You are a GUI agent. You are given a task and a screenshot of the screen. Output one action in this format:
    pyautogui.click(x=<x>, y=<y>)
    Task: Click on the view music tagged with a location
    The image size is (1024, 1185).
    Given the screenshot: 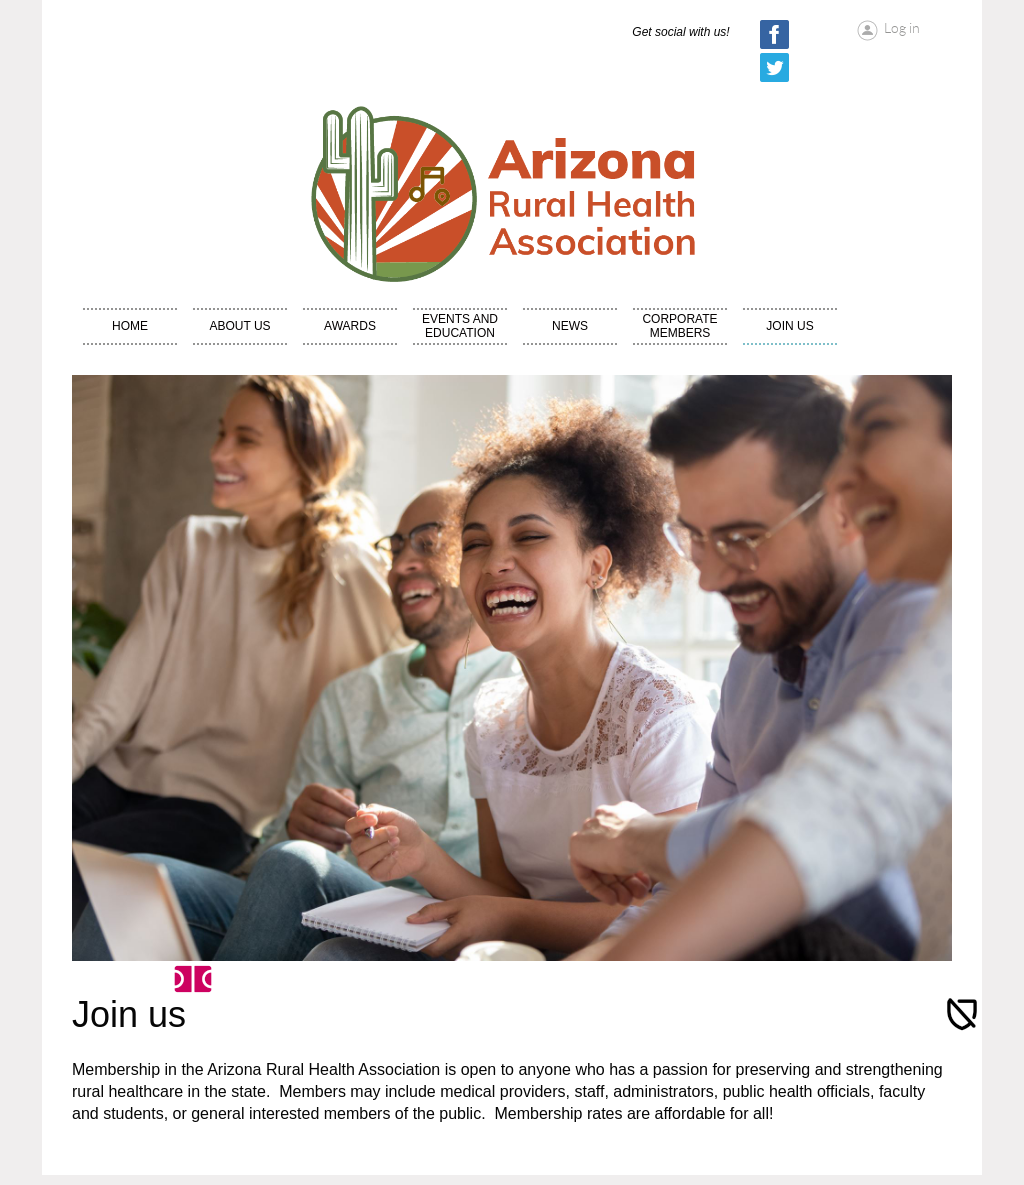 What is the action you would take?
    pyautogui.click(x=428, y=184)
    